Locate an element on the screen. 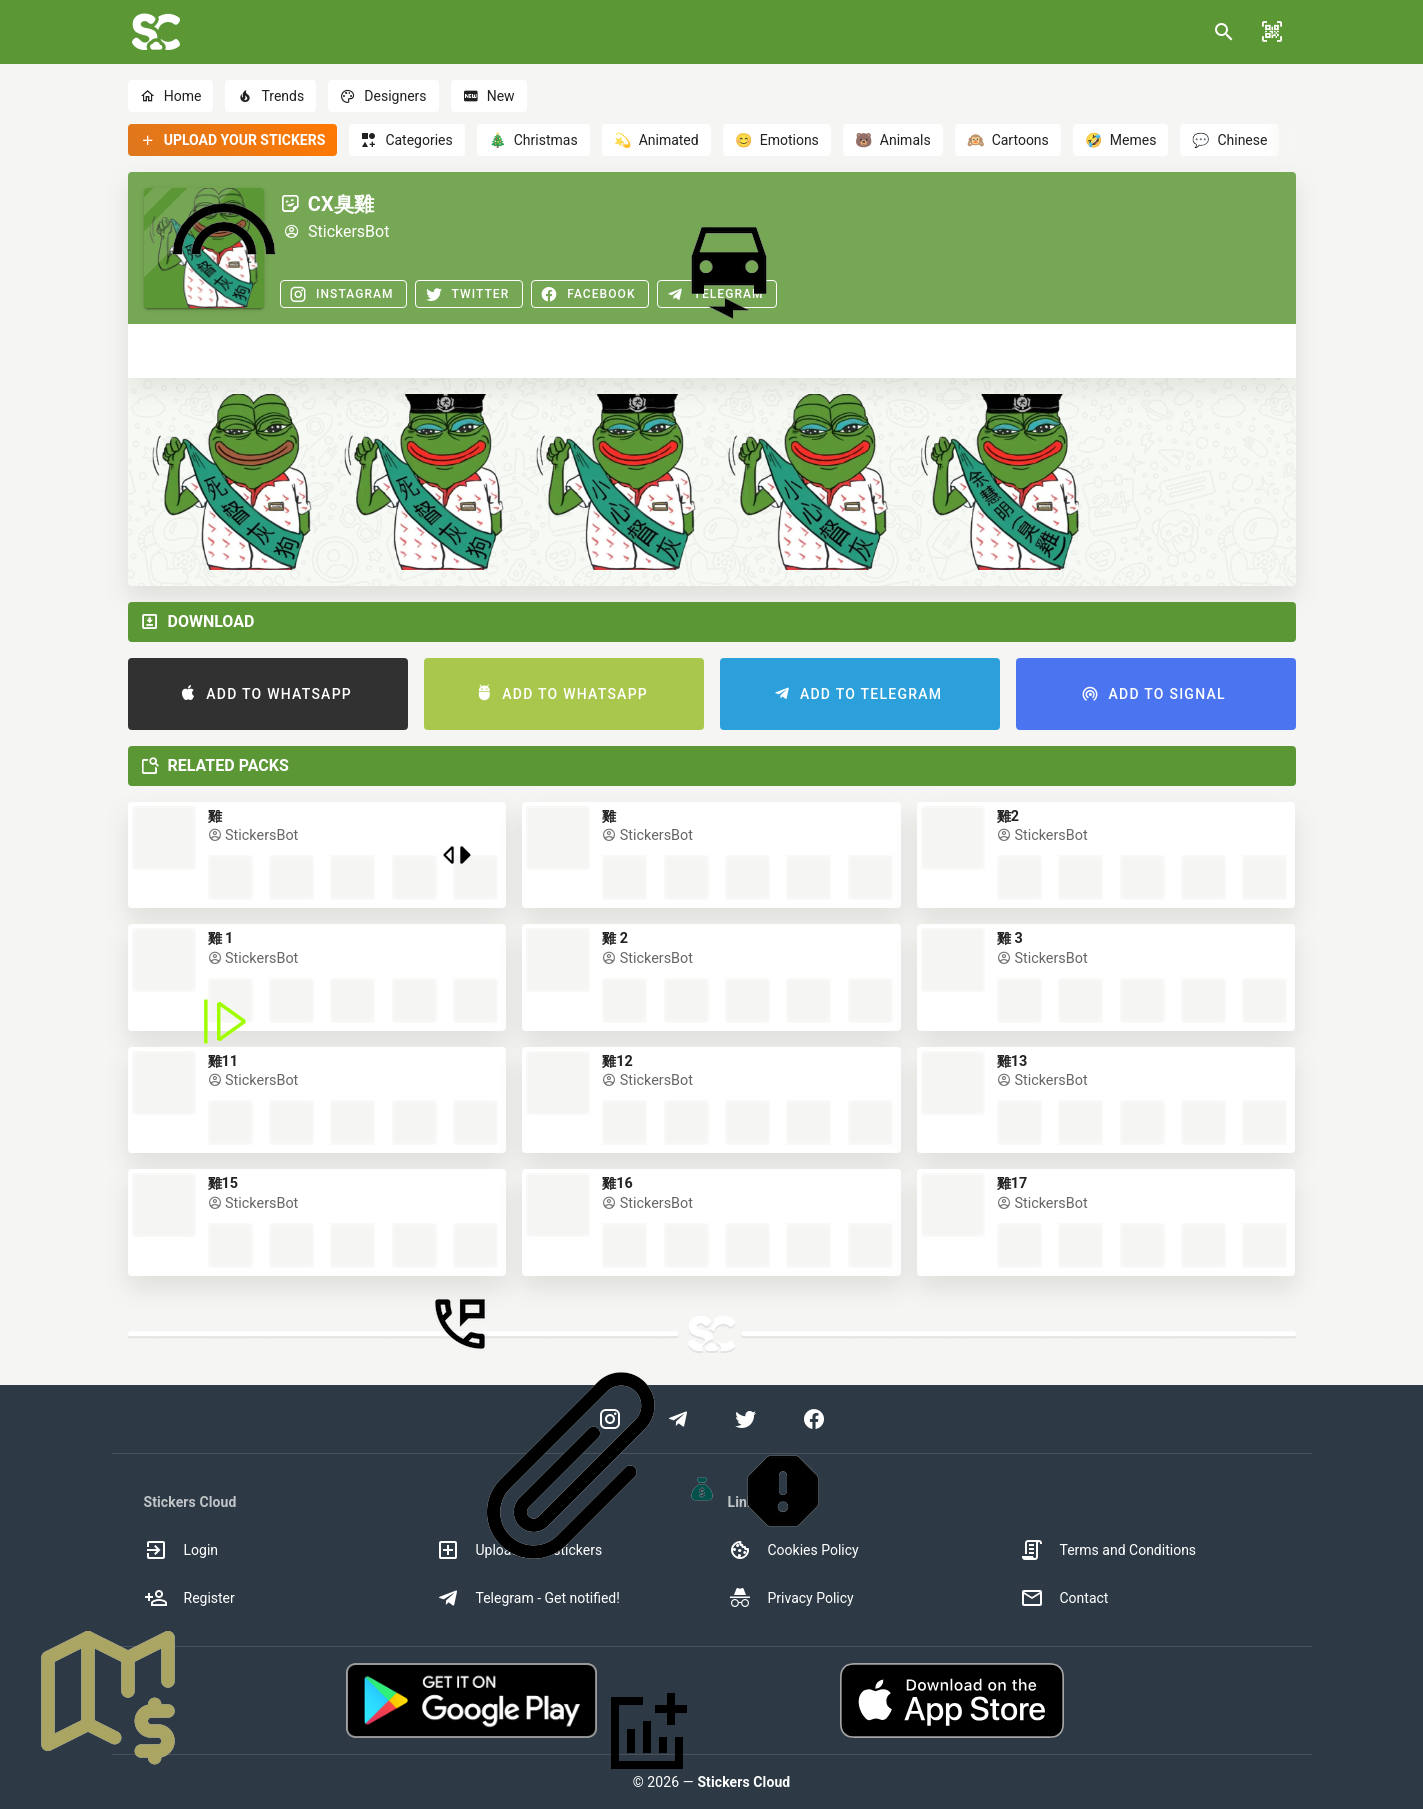 The width and height of the screenshot is (1423, 1809). view location-based pricing or costs is located at coordinates (108, 1691).